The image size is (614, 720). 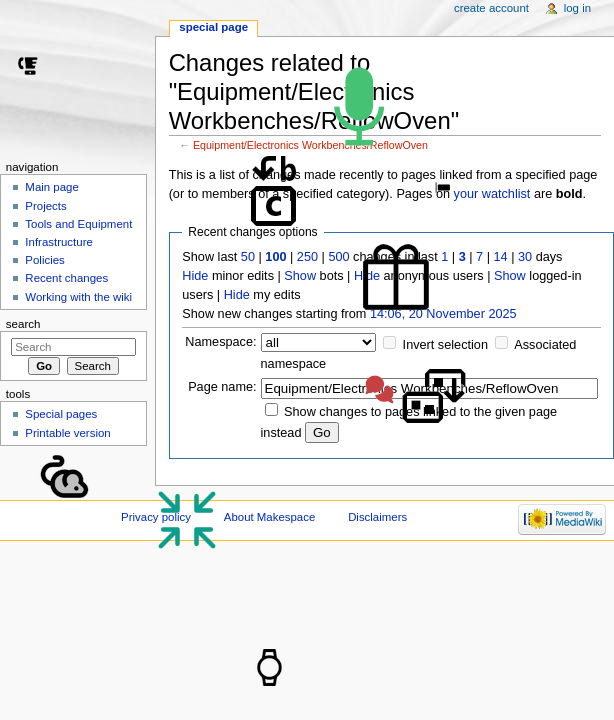 I want to click on access gifts or rewards, so click(x=398, y=279).